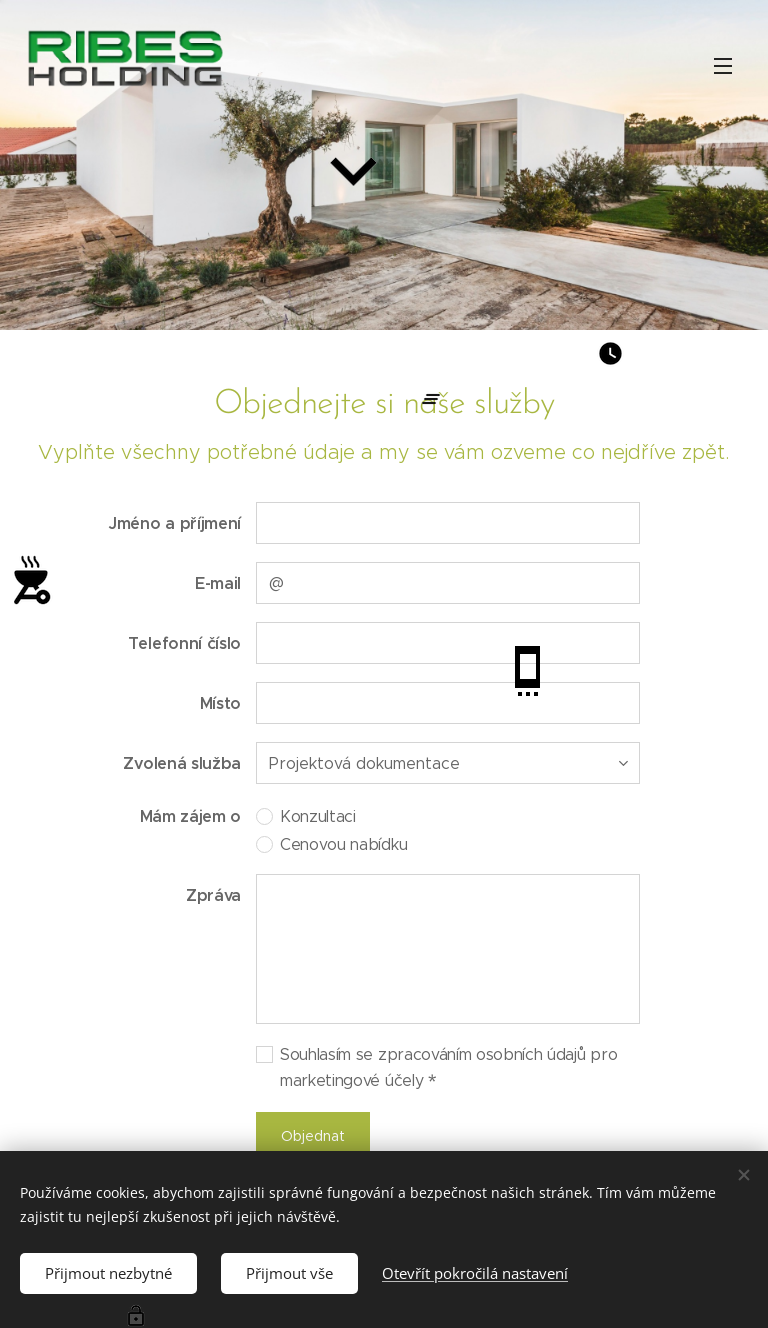  Describe the element at coordinates (610, 353) in the screenshot. I see `view watch later playlist` at that location.